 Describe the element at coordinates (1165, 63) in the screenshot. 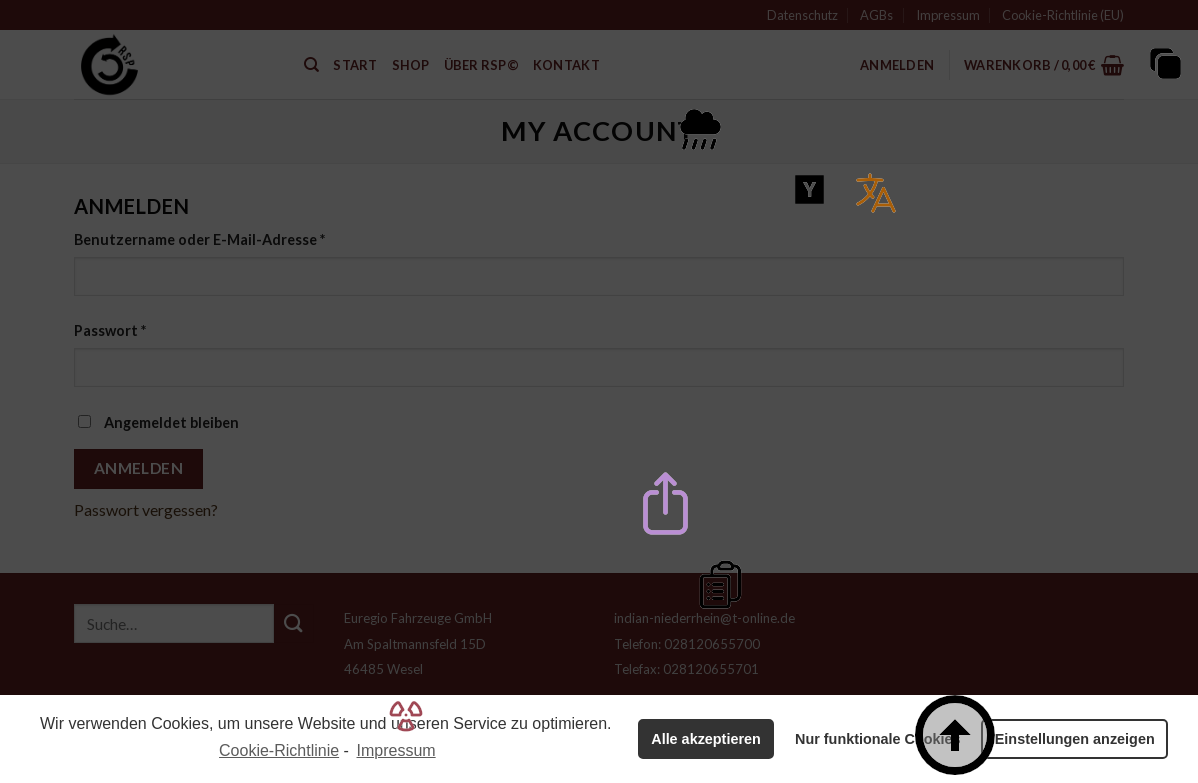

I see `copy to clipboard` at that location.